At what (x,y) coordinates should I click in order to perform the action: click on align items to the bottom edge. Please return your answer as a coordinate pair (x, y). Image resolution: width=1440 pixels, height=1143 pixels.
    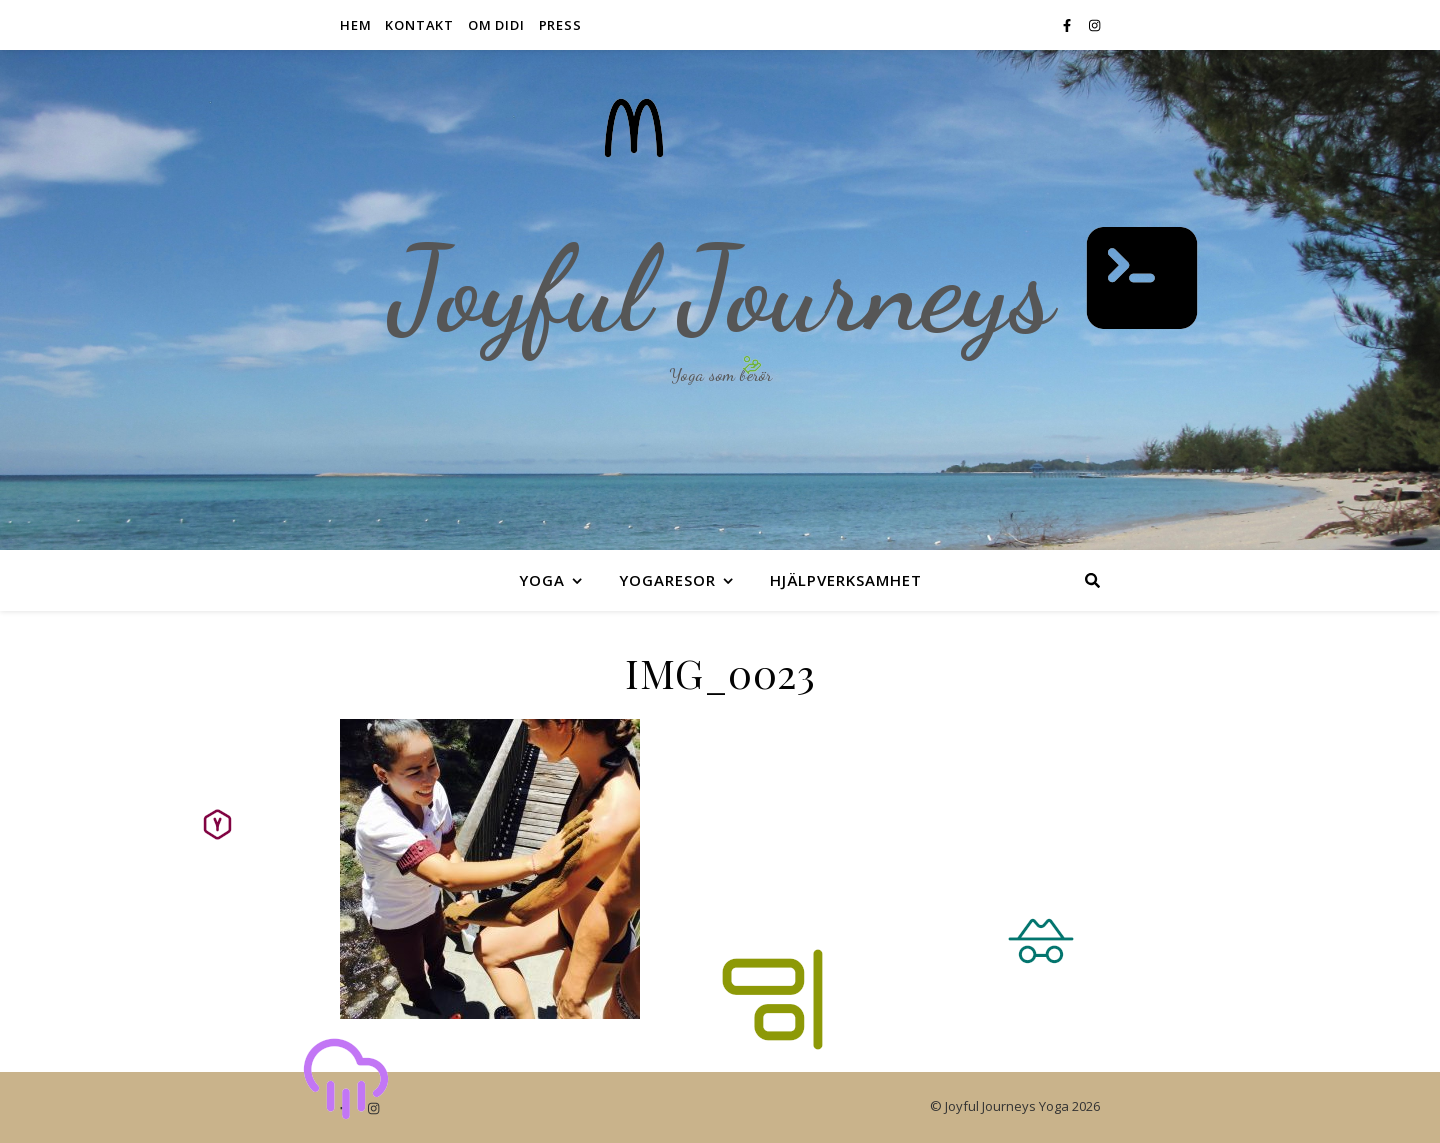
    Looking at the image, I should click on (772, 999).